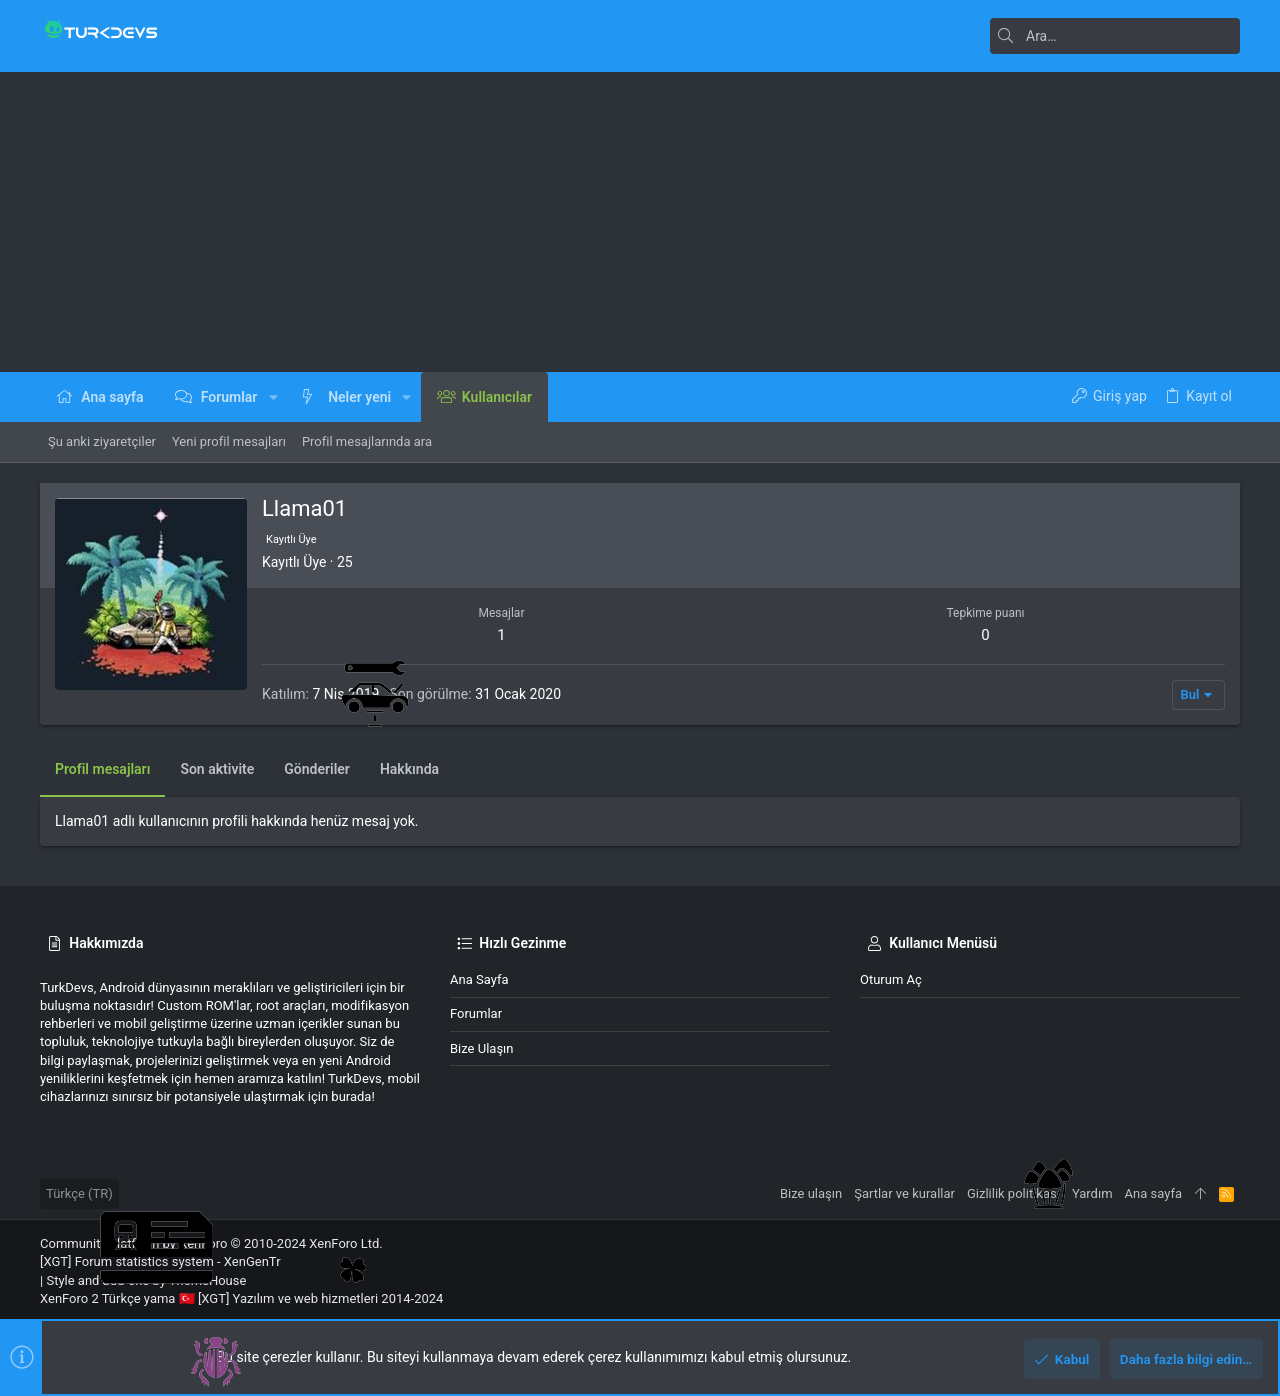 Image resolution: width=1280 pixels, height=1396 pixels. Describe the element at coordinates (1048, 1183) in the screenshot. I see `access foraging or nature-related content` at that location.